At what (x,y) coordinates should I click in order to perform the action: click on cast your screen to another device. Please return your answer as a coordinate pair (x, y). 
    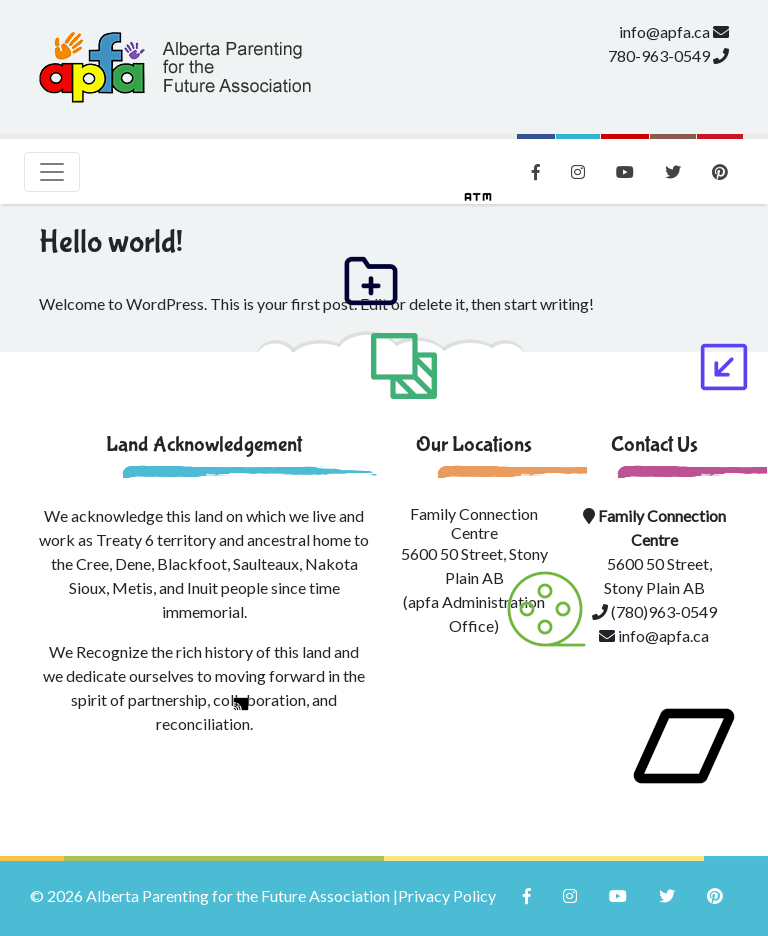
    Looking at the image, I should click on (241, 704).